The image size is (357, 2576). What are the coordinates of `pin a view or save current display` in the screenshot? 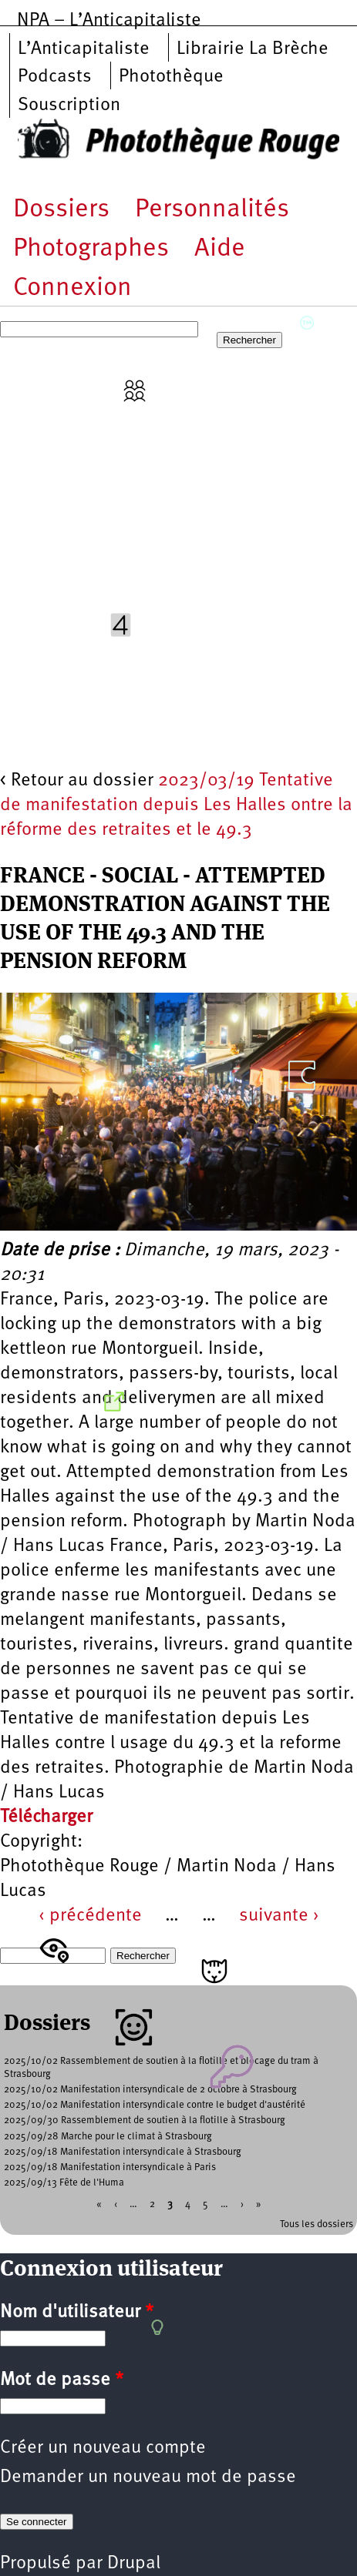 It's located at (53, 1948).